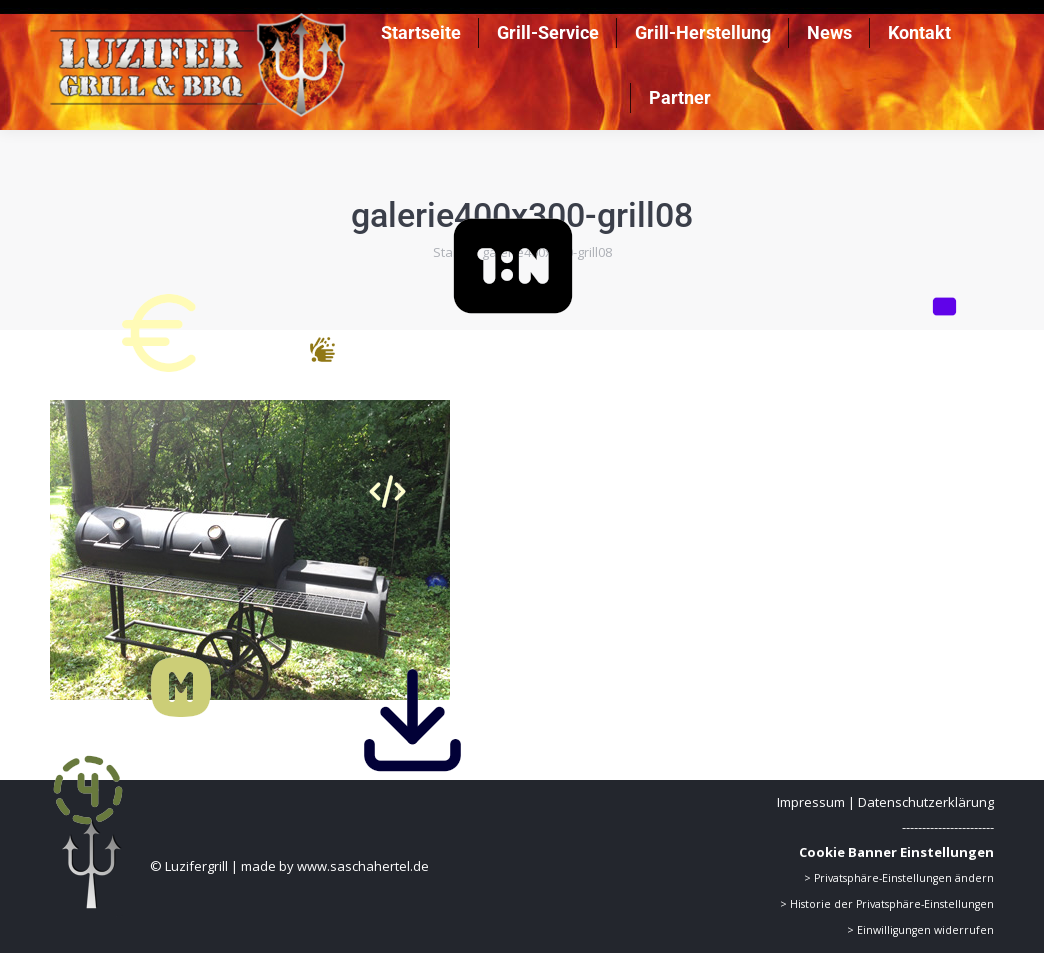 The height and width of the screenshot is (953, 1044). Describe the element at coordinates (513, 266) in the screenshot. I see `indicates a one-to-many database relationship` at that location.